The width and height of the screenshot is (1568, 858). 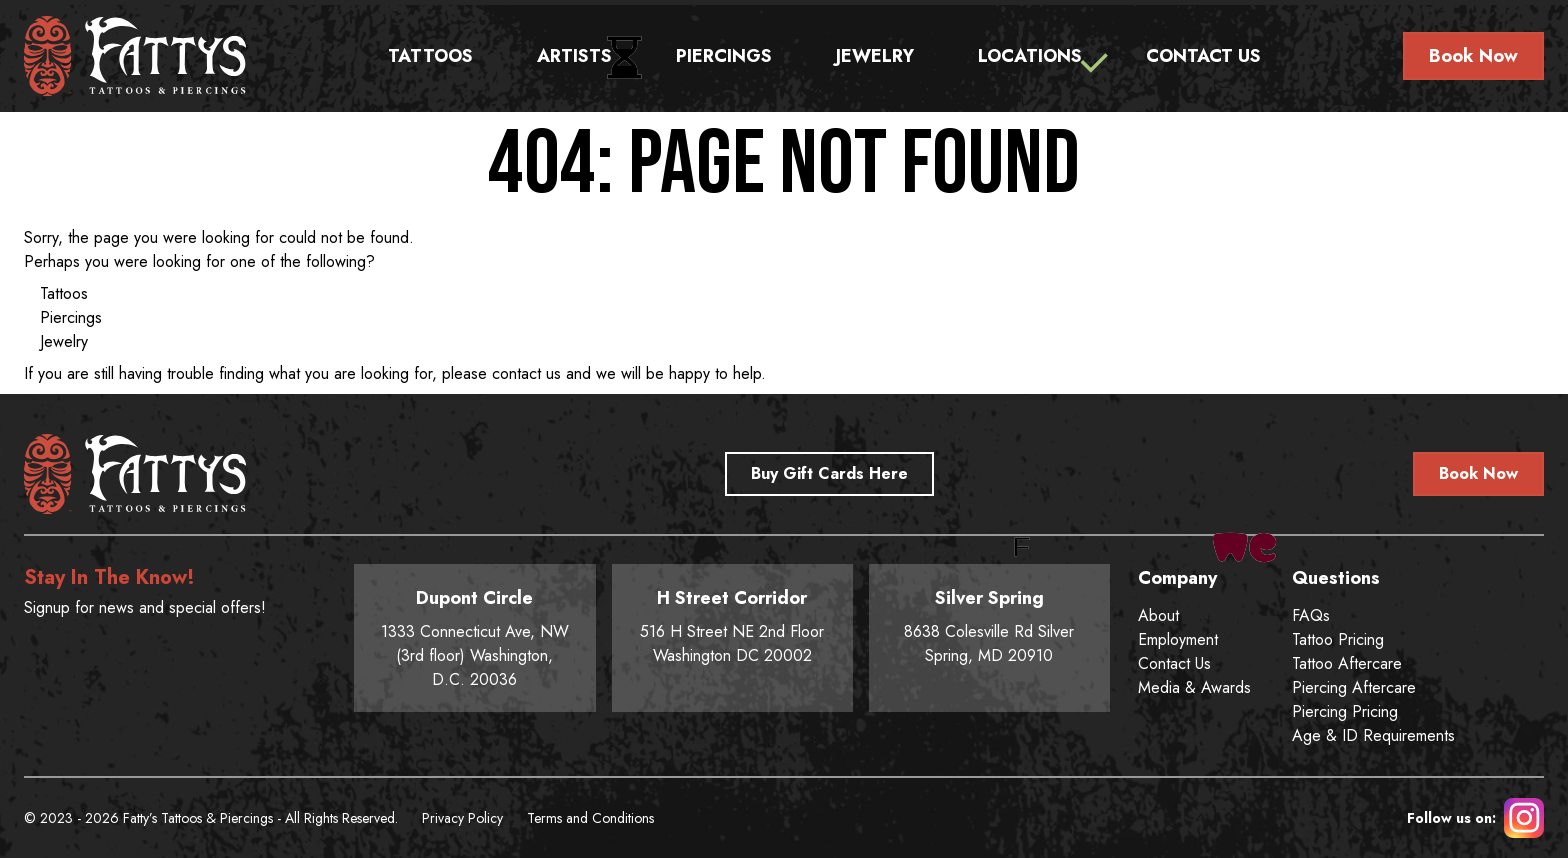 What do you see at coordinates (1244, 547) in the screenshot?
I see `open wetransfer file sharing service` at bounding box center [1244, 547].